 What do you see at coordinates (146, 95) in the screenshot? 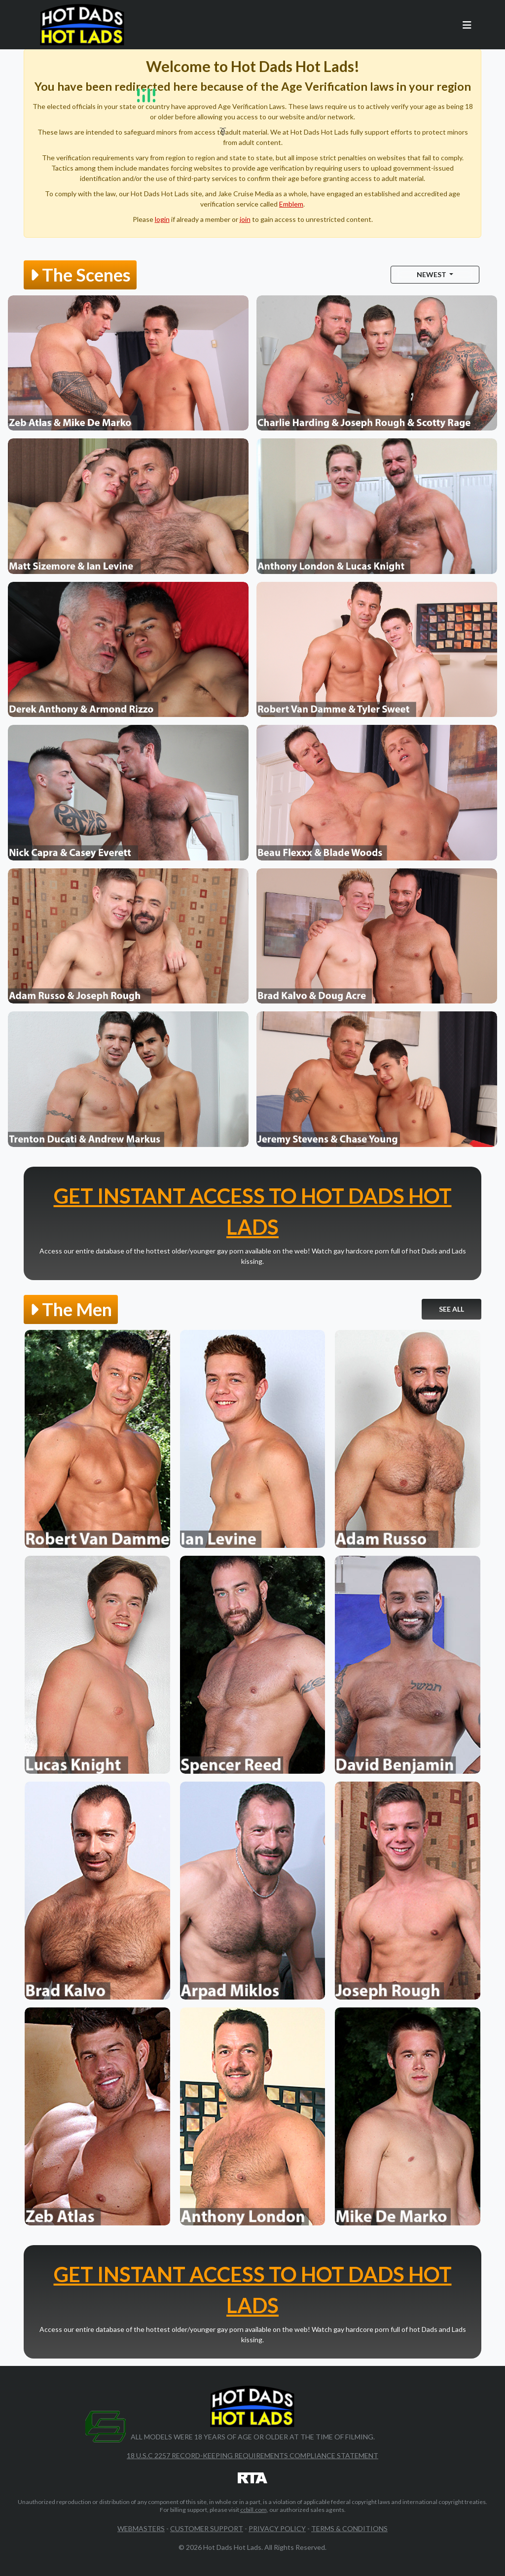
I see `scrollreveal javascript library logo` at bounding box center [146, 95].